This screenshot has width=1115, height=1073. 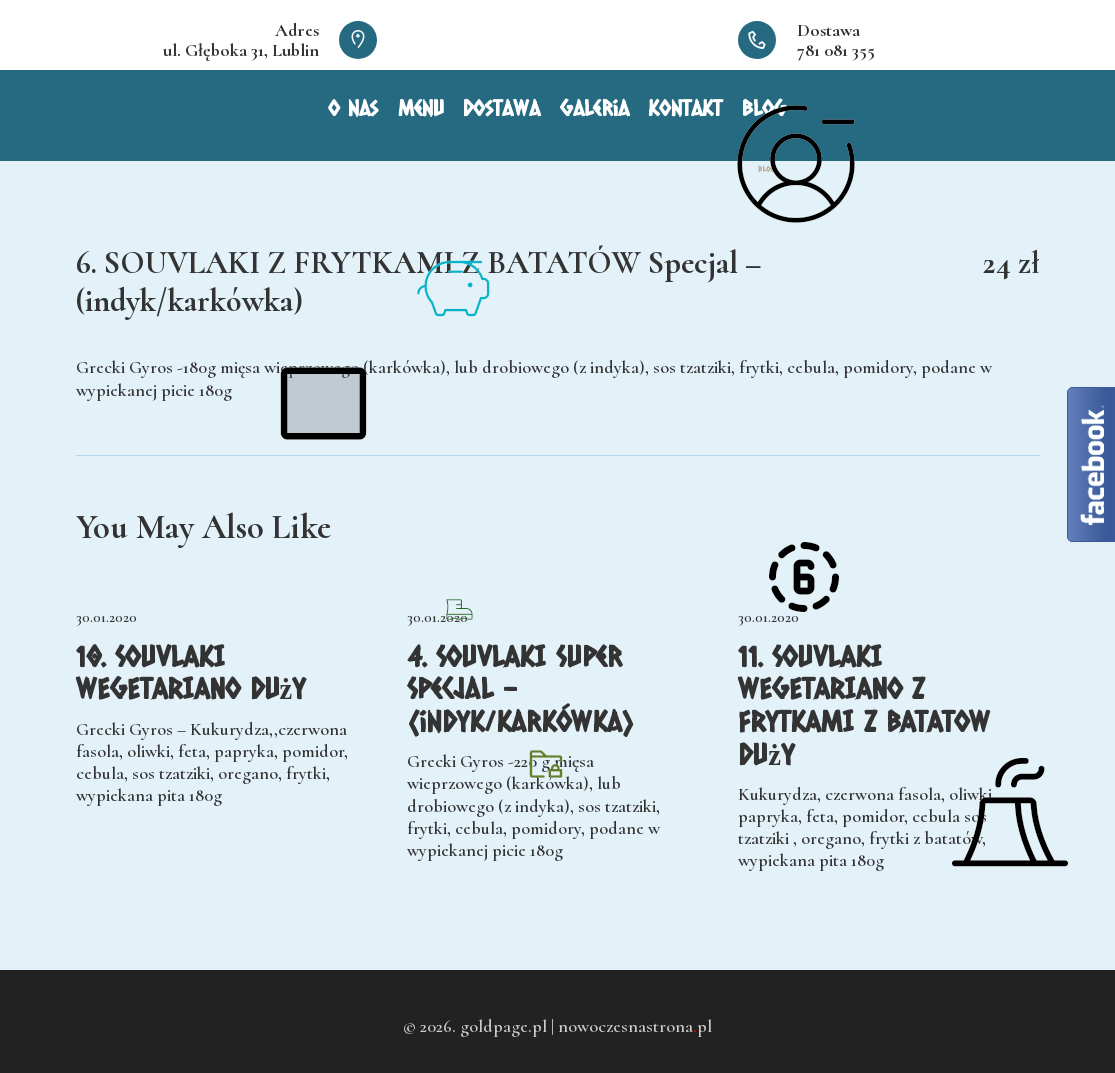 I want to click on remove a user from your contacts, so click(x=796, y=164).